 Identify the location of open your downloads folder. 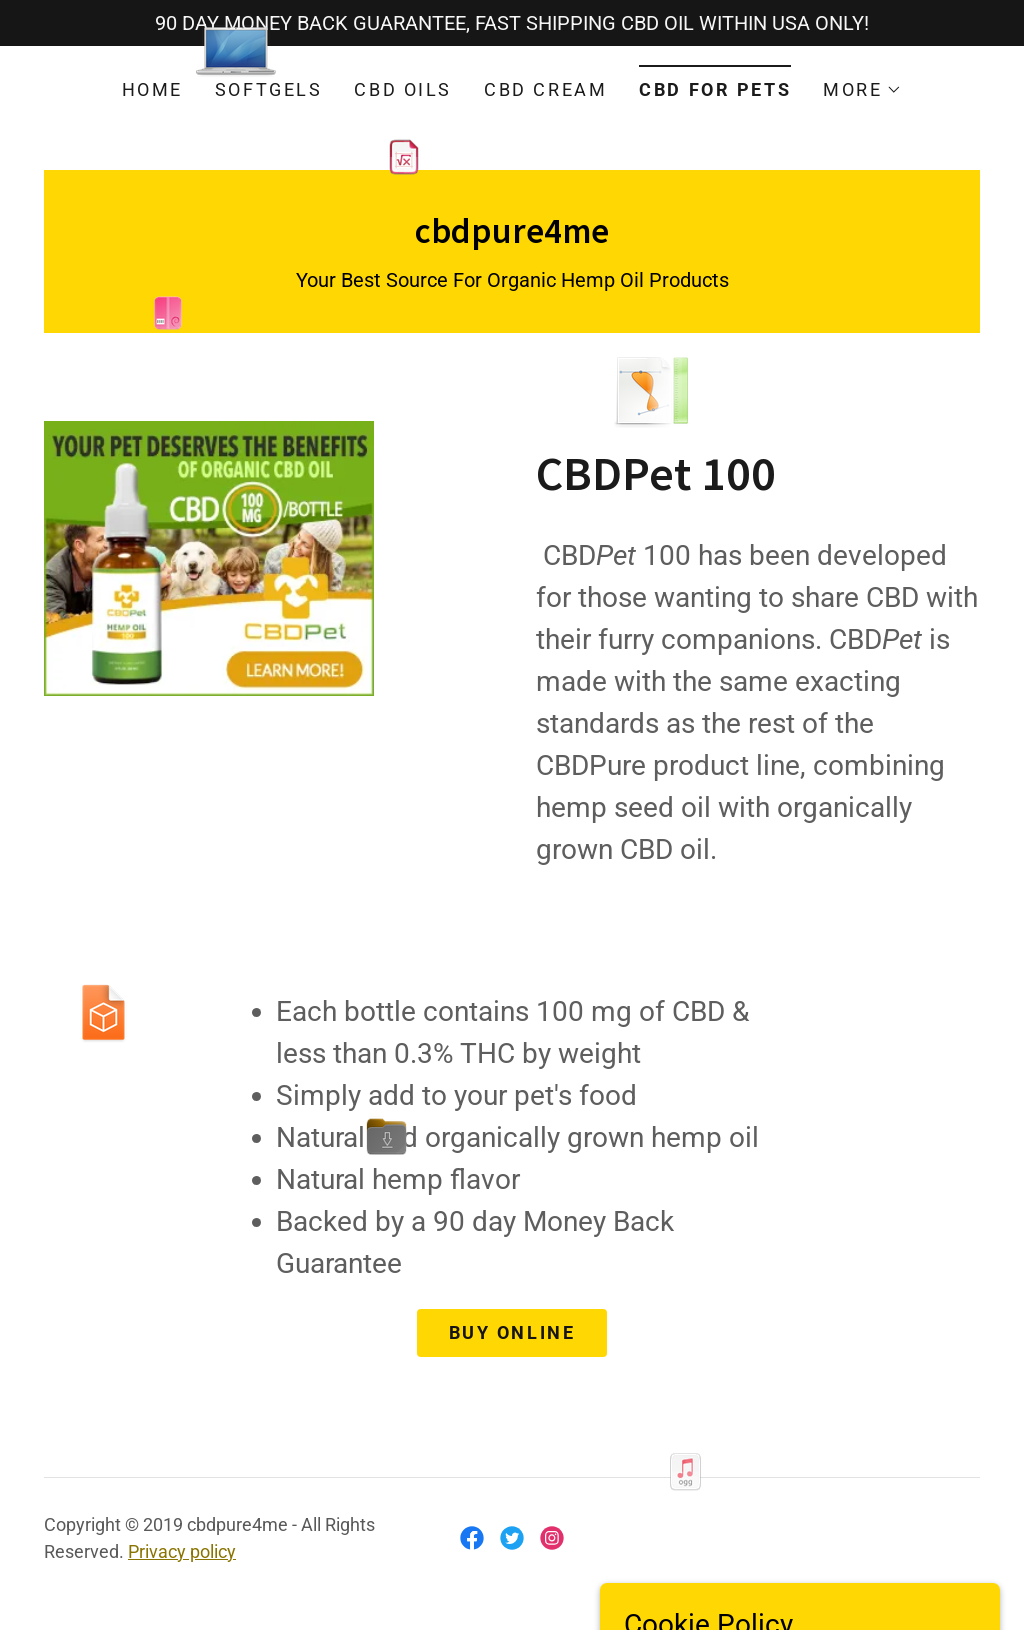
(386, 1136).